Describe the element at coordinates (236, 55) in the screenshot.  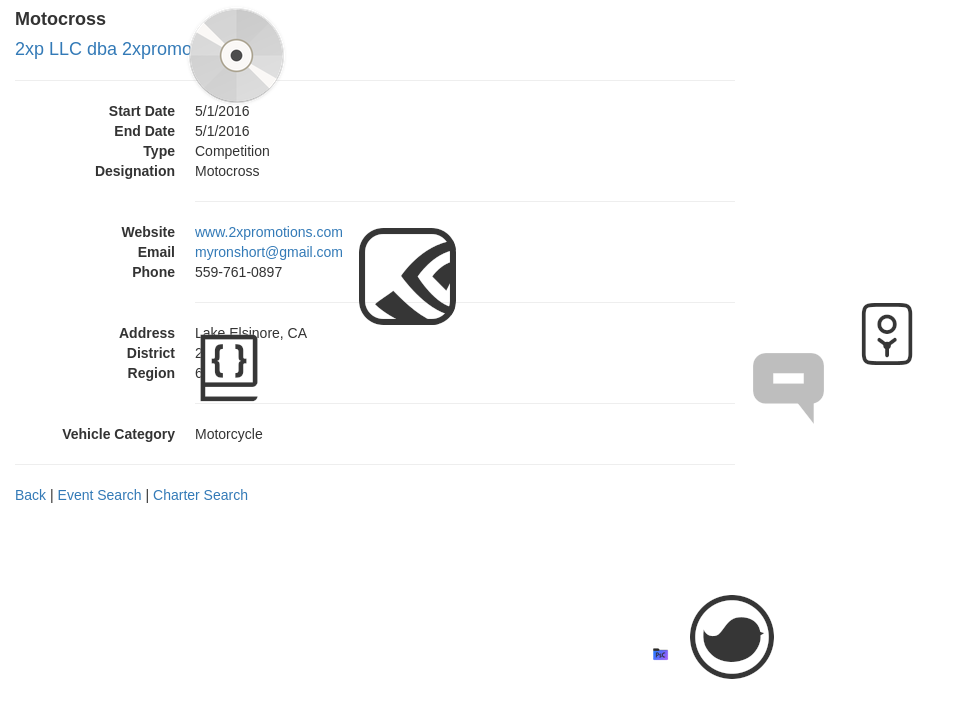
I see `access dvd or optical disc drive` at that location.